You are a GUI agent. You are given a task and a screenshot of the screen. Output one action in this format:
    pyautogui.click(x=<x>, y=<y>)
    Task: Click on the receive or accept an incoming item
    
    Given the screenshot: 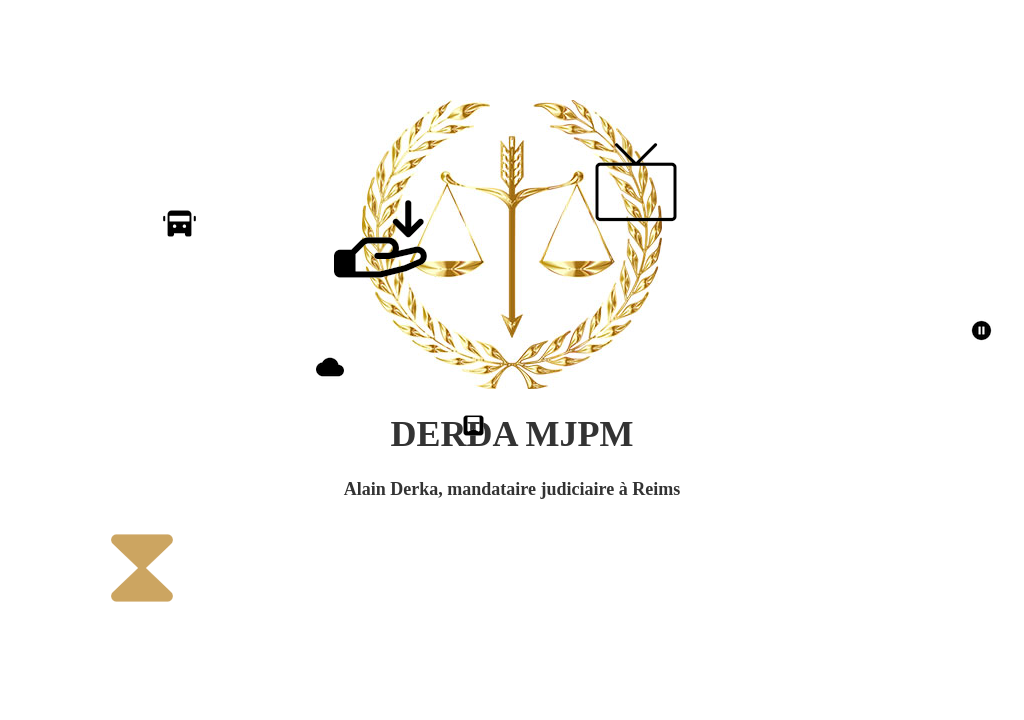 What is the action you would take?
    pyautogui.click(x=383, y=243)
    